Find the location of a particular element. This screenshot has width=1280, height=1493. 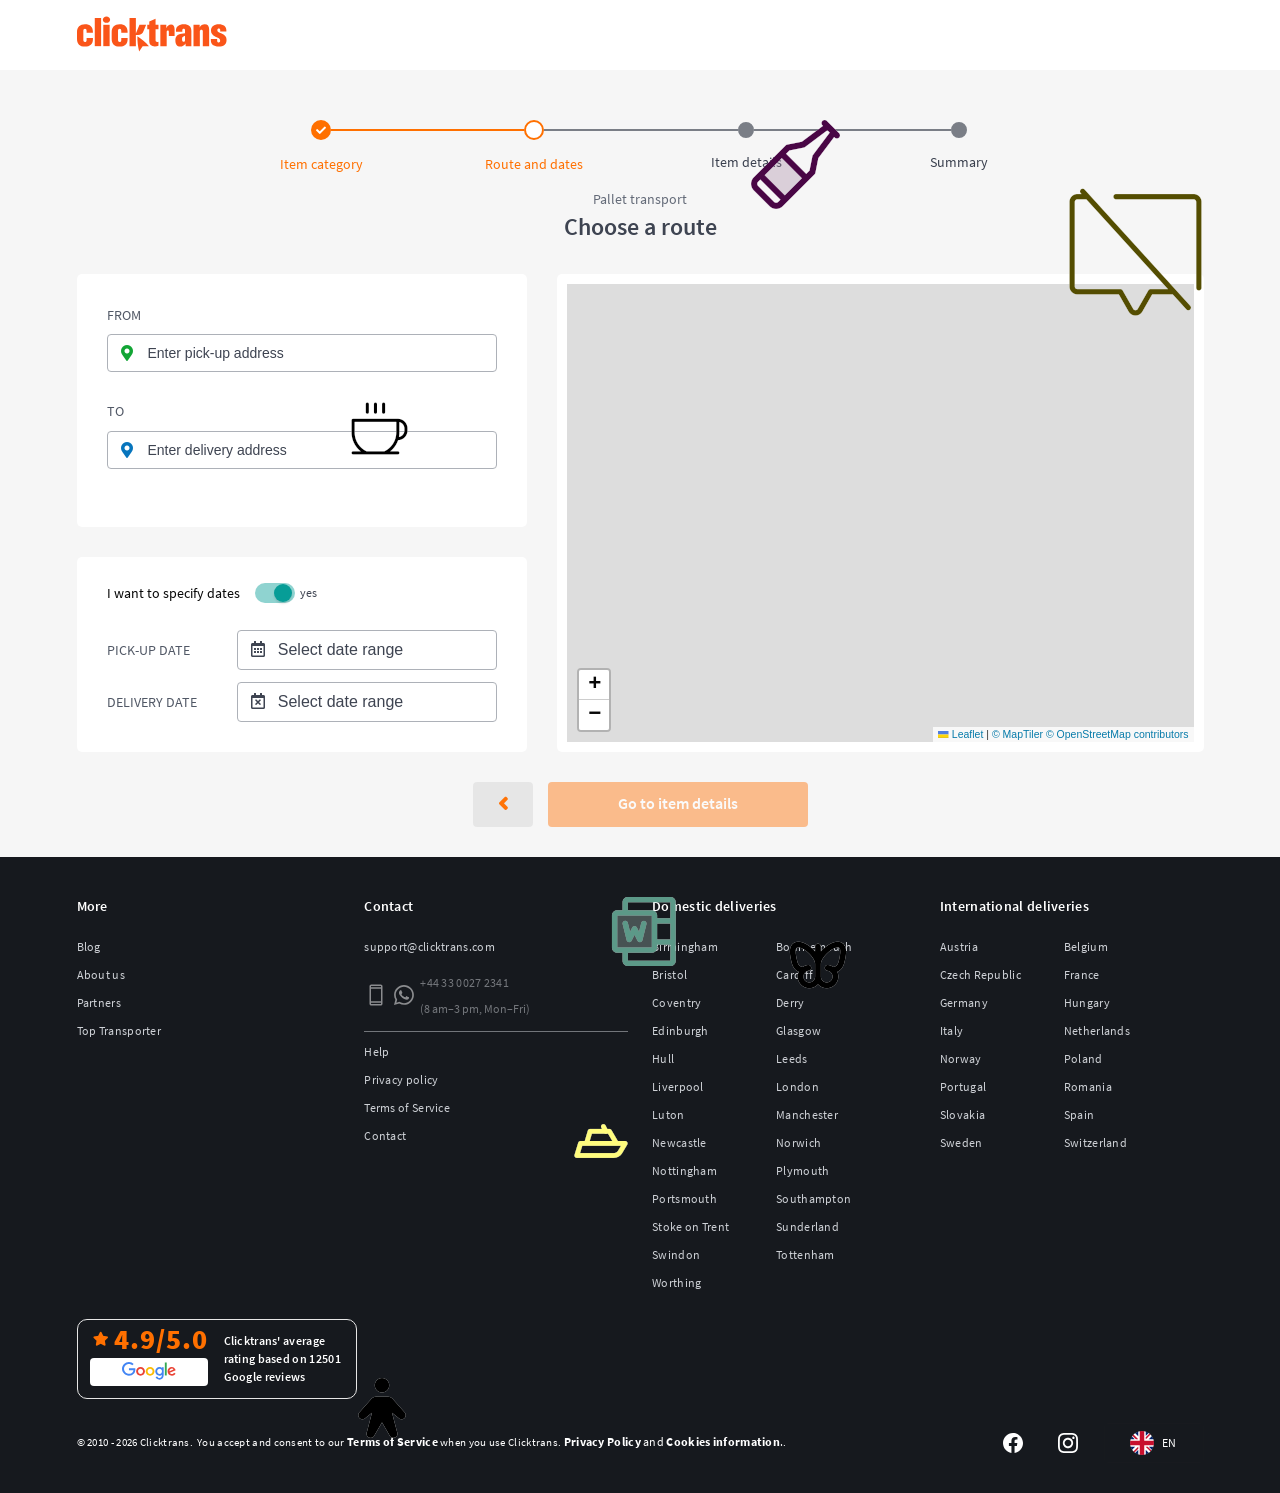

mute or disable chat notifications is located at coordinates (1135, 249).